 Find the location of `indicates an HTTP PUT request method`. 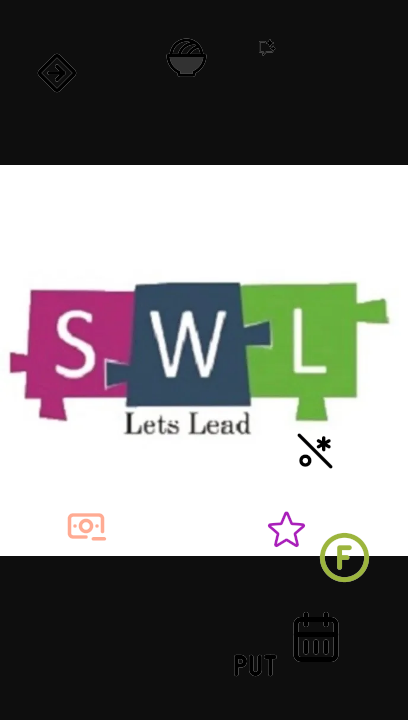

indicates an HTTP PUT request method is located at coordinates (255, 665).